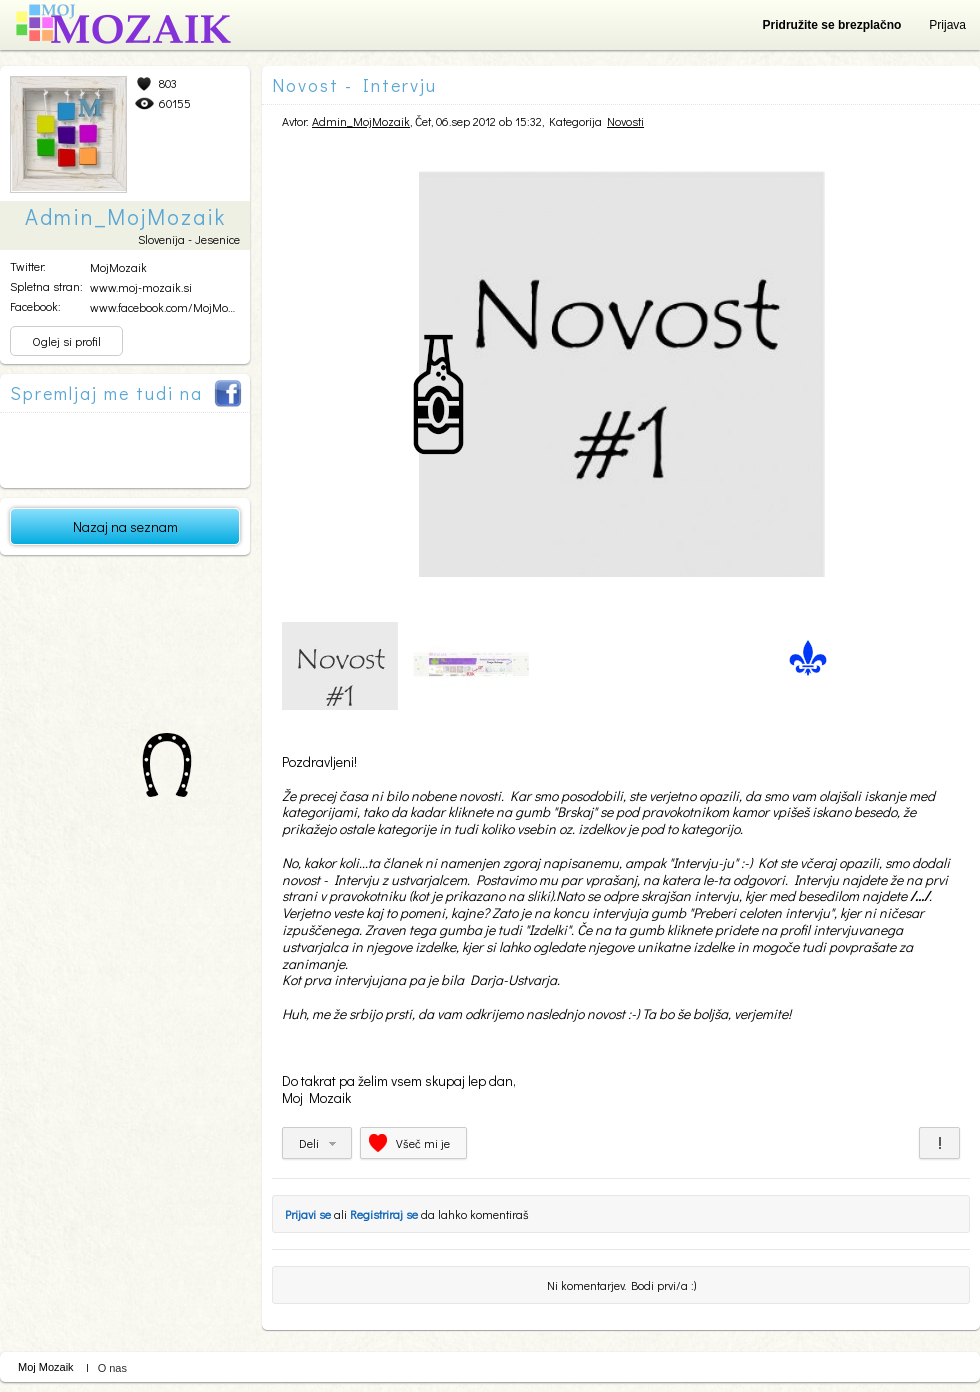  I want to click on decorative emblem representing French or royal heritage, so click(808, 658).